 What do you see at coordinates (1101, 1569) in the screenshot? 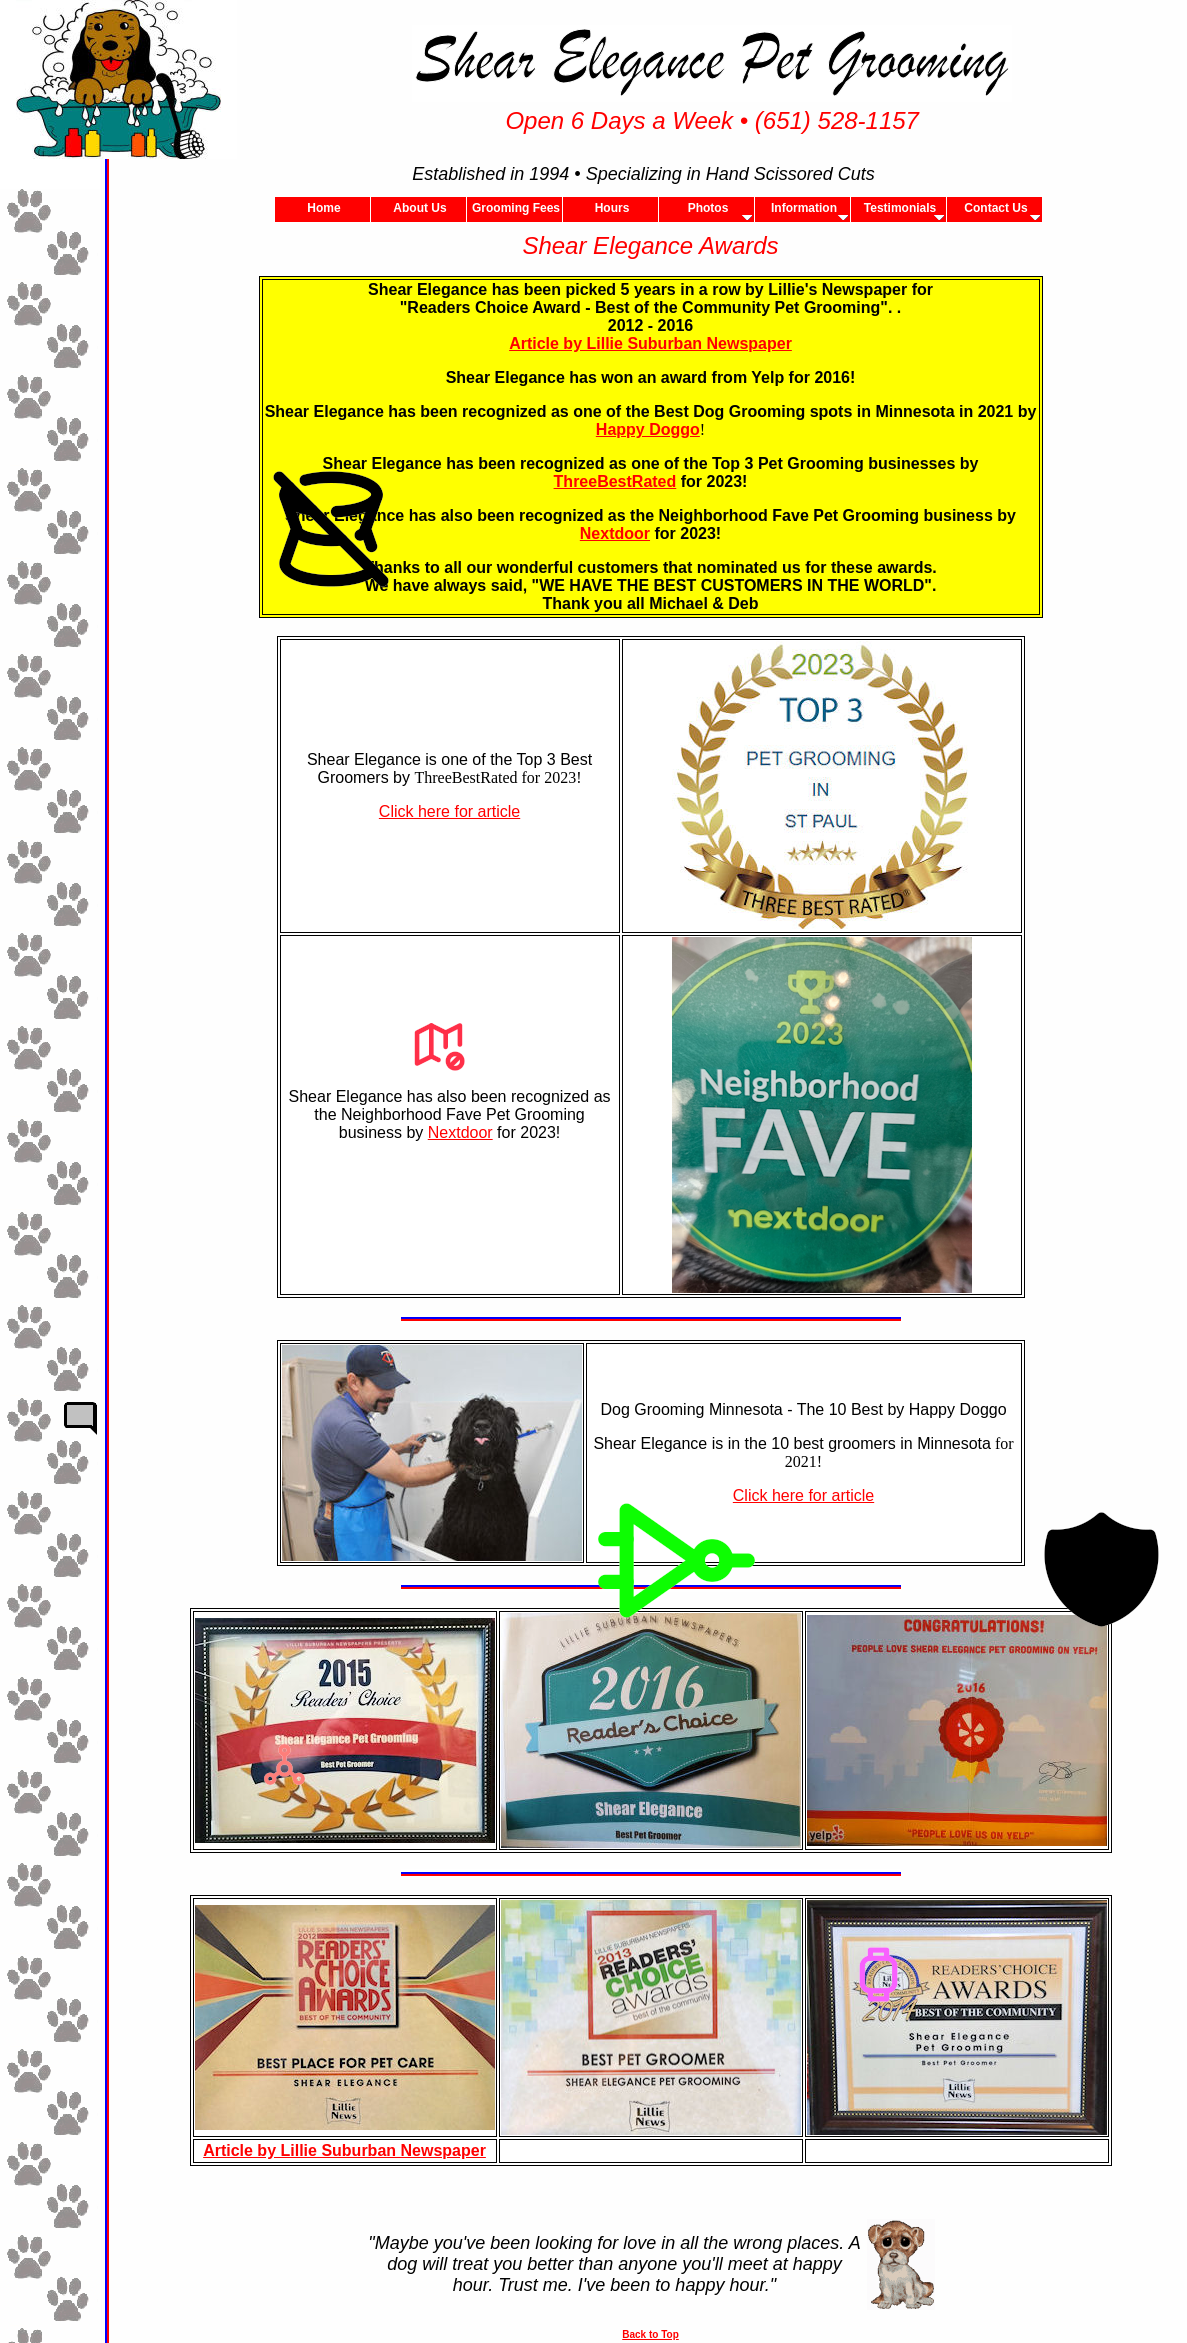
I see `access security settings` at bounding box center [1101, 1569].